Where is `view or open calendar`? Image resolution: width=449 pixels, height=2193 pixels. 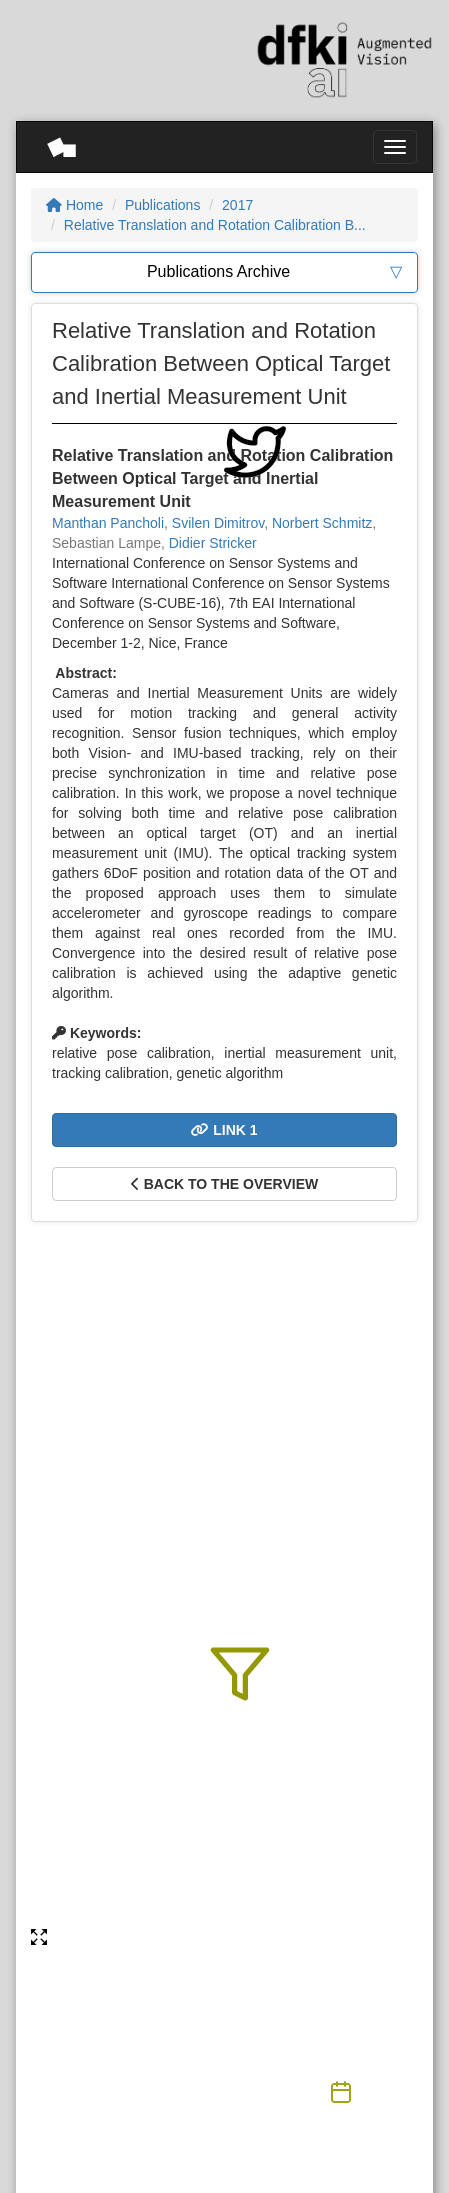 view or open calendar is located at coordinates (341, 2092).